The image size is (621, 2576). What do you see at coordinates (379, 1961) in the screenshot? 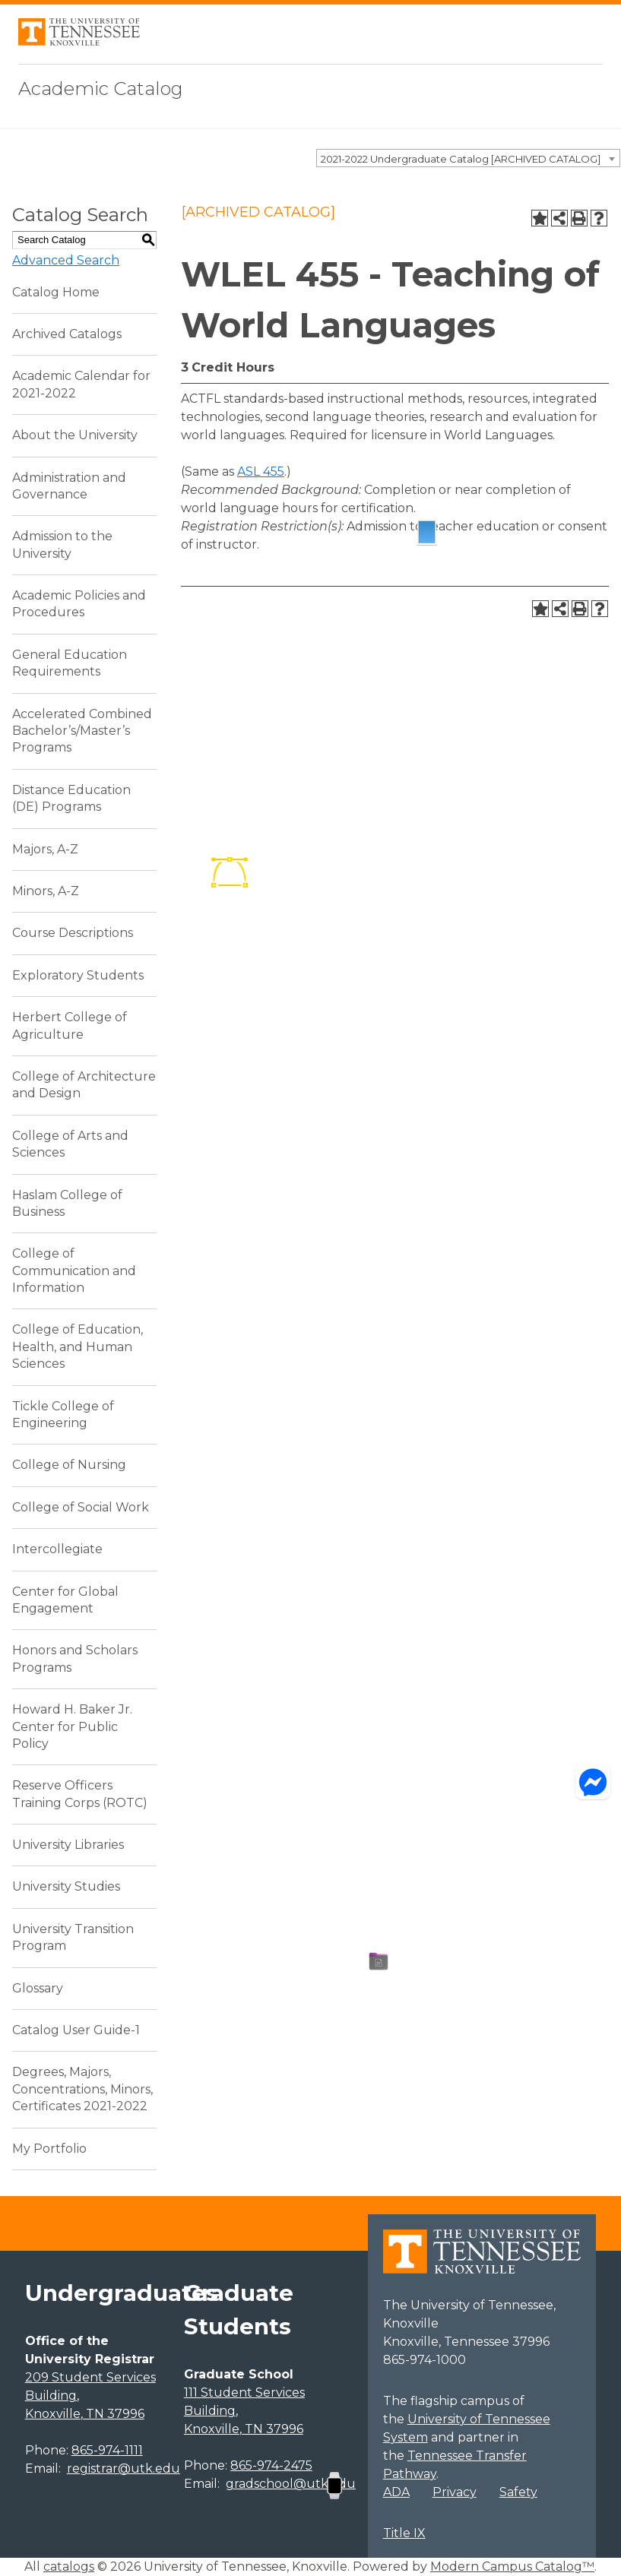
I see `open documents folder` at bounding box center [379, 1961].